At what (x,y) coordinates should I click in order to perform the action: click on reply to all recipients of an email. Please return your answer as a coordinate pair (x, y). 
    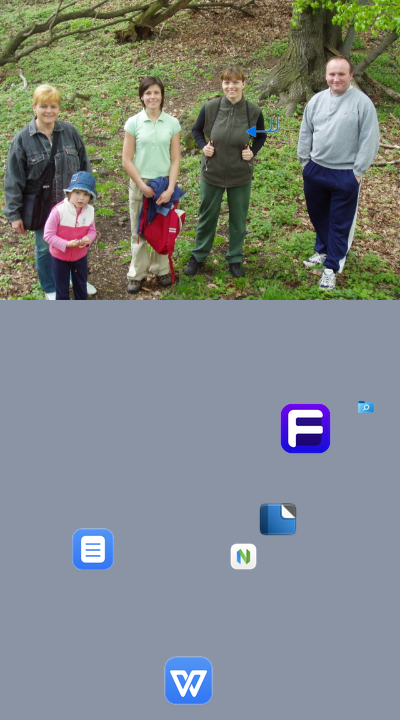
    Looking at the image, I should click on (261, 124).